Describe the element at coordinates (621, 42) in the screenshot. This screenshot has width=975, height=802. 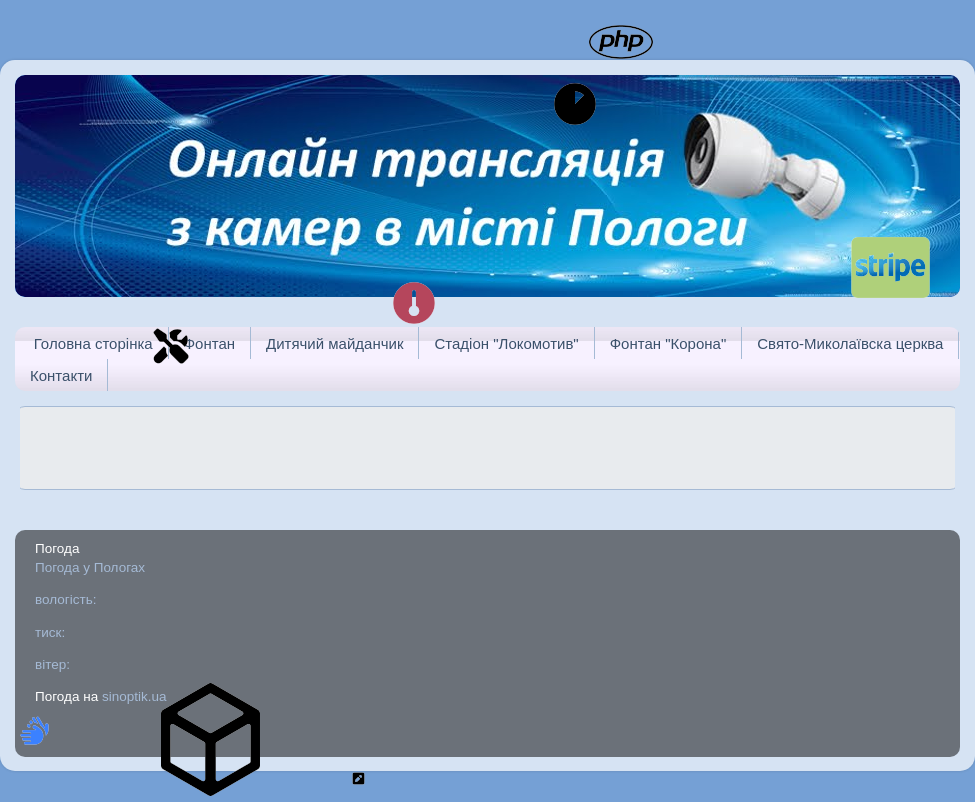
I see `php programming language logo` at that location.